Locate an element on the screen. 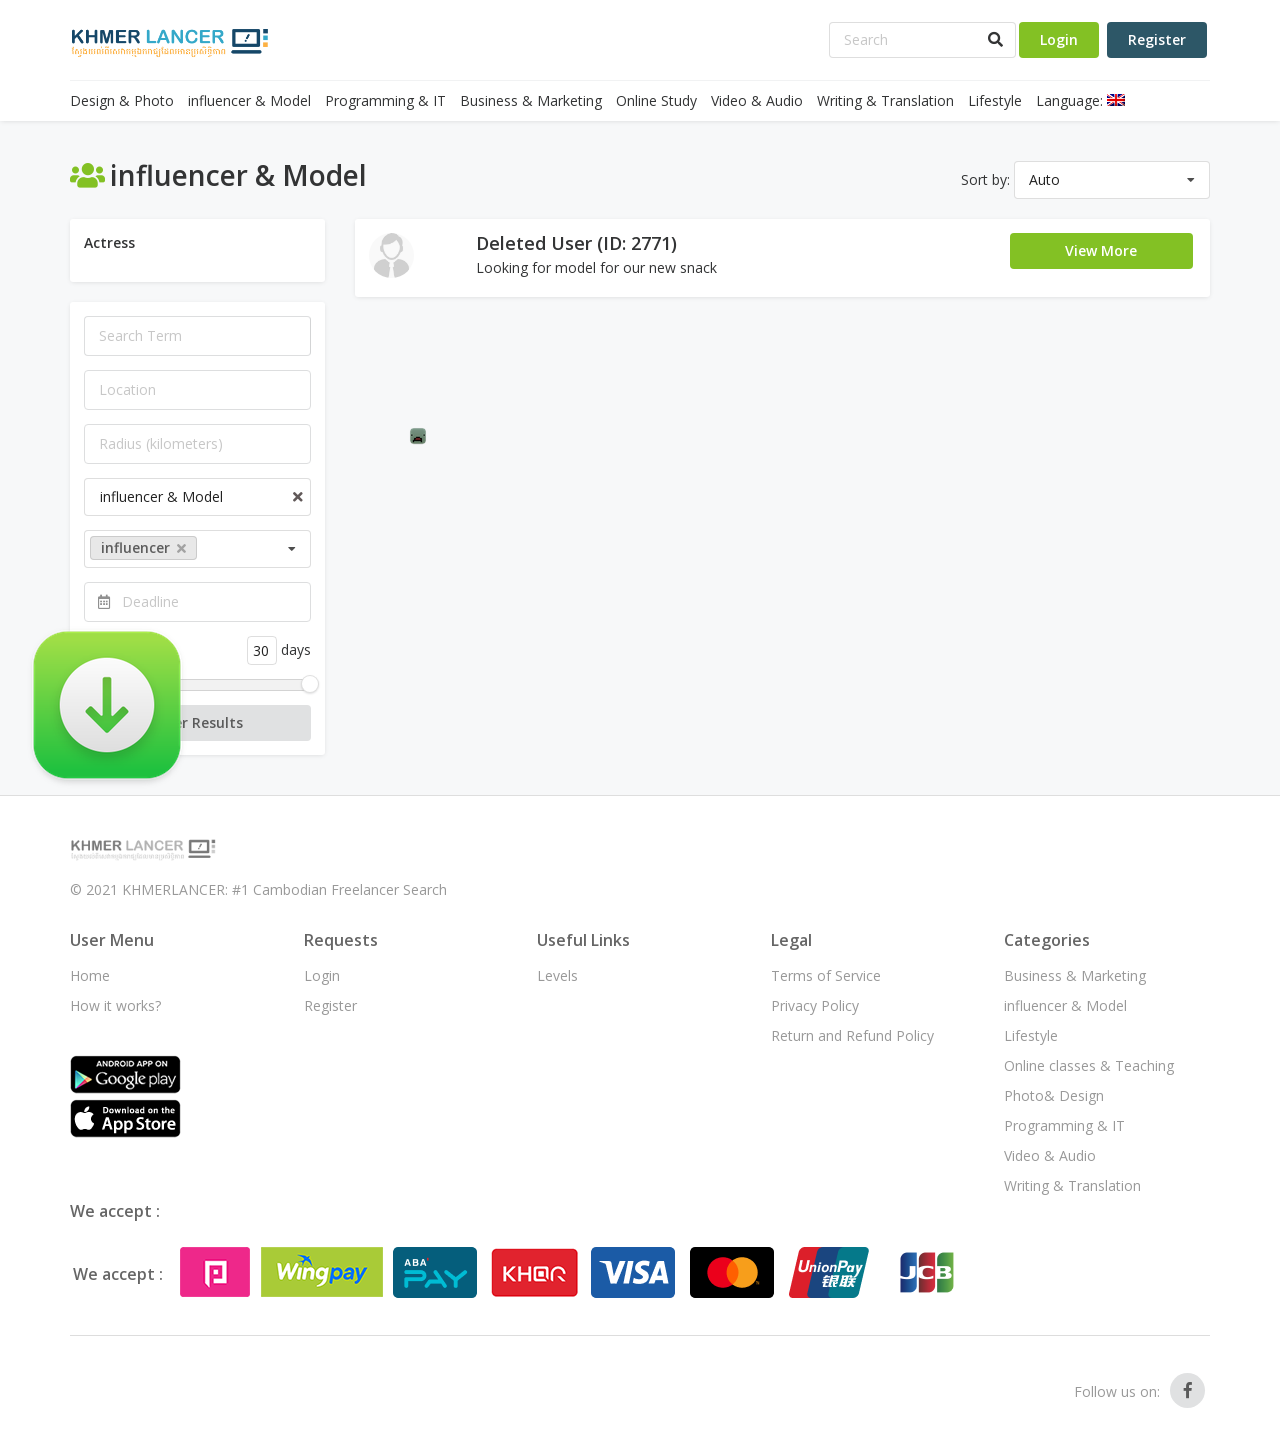  open uget download manager is located at coordinates (107, 705).